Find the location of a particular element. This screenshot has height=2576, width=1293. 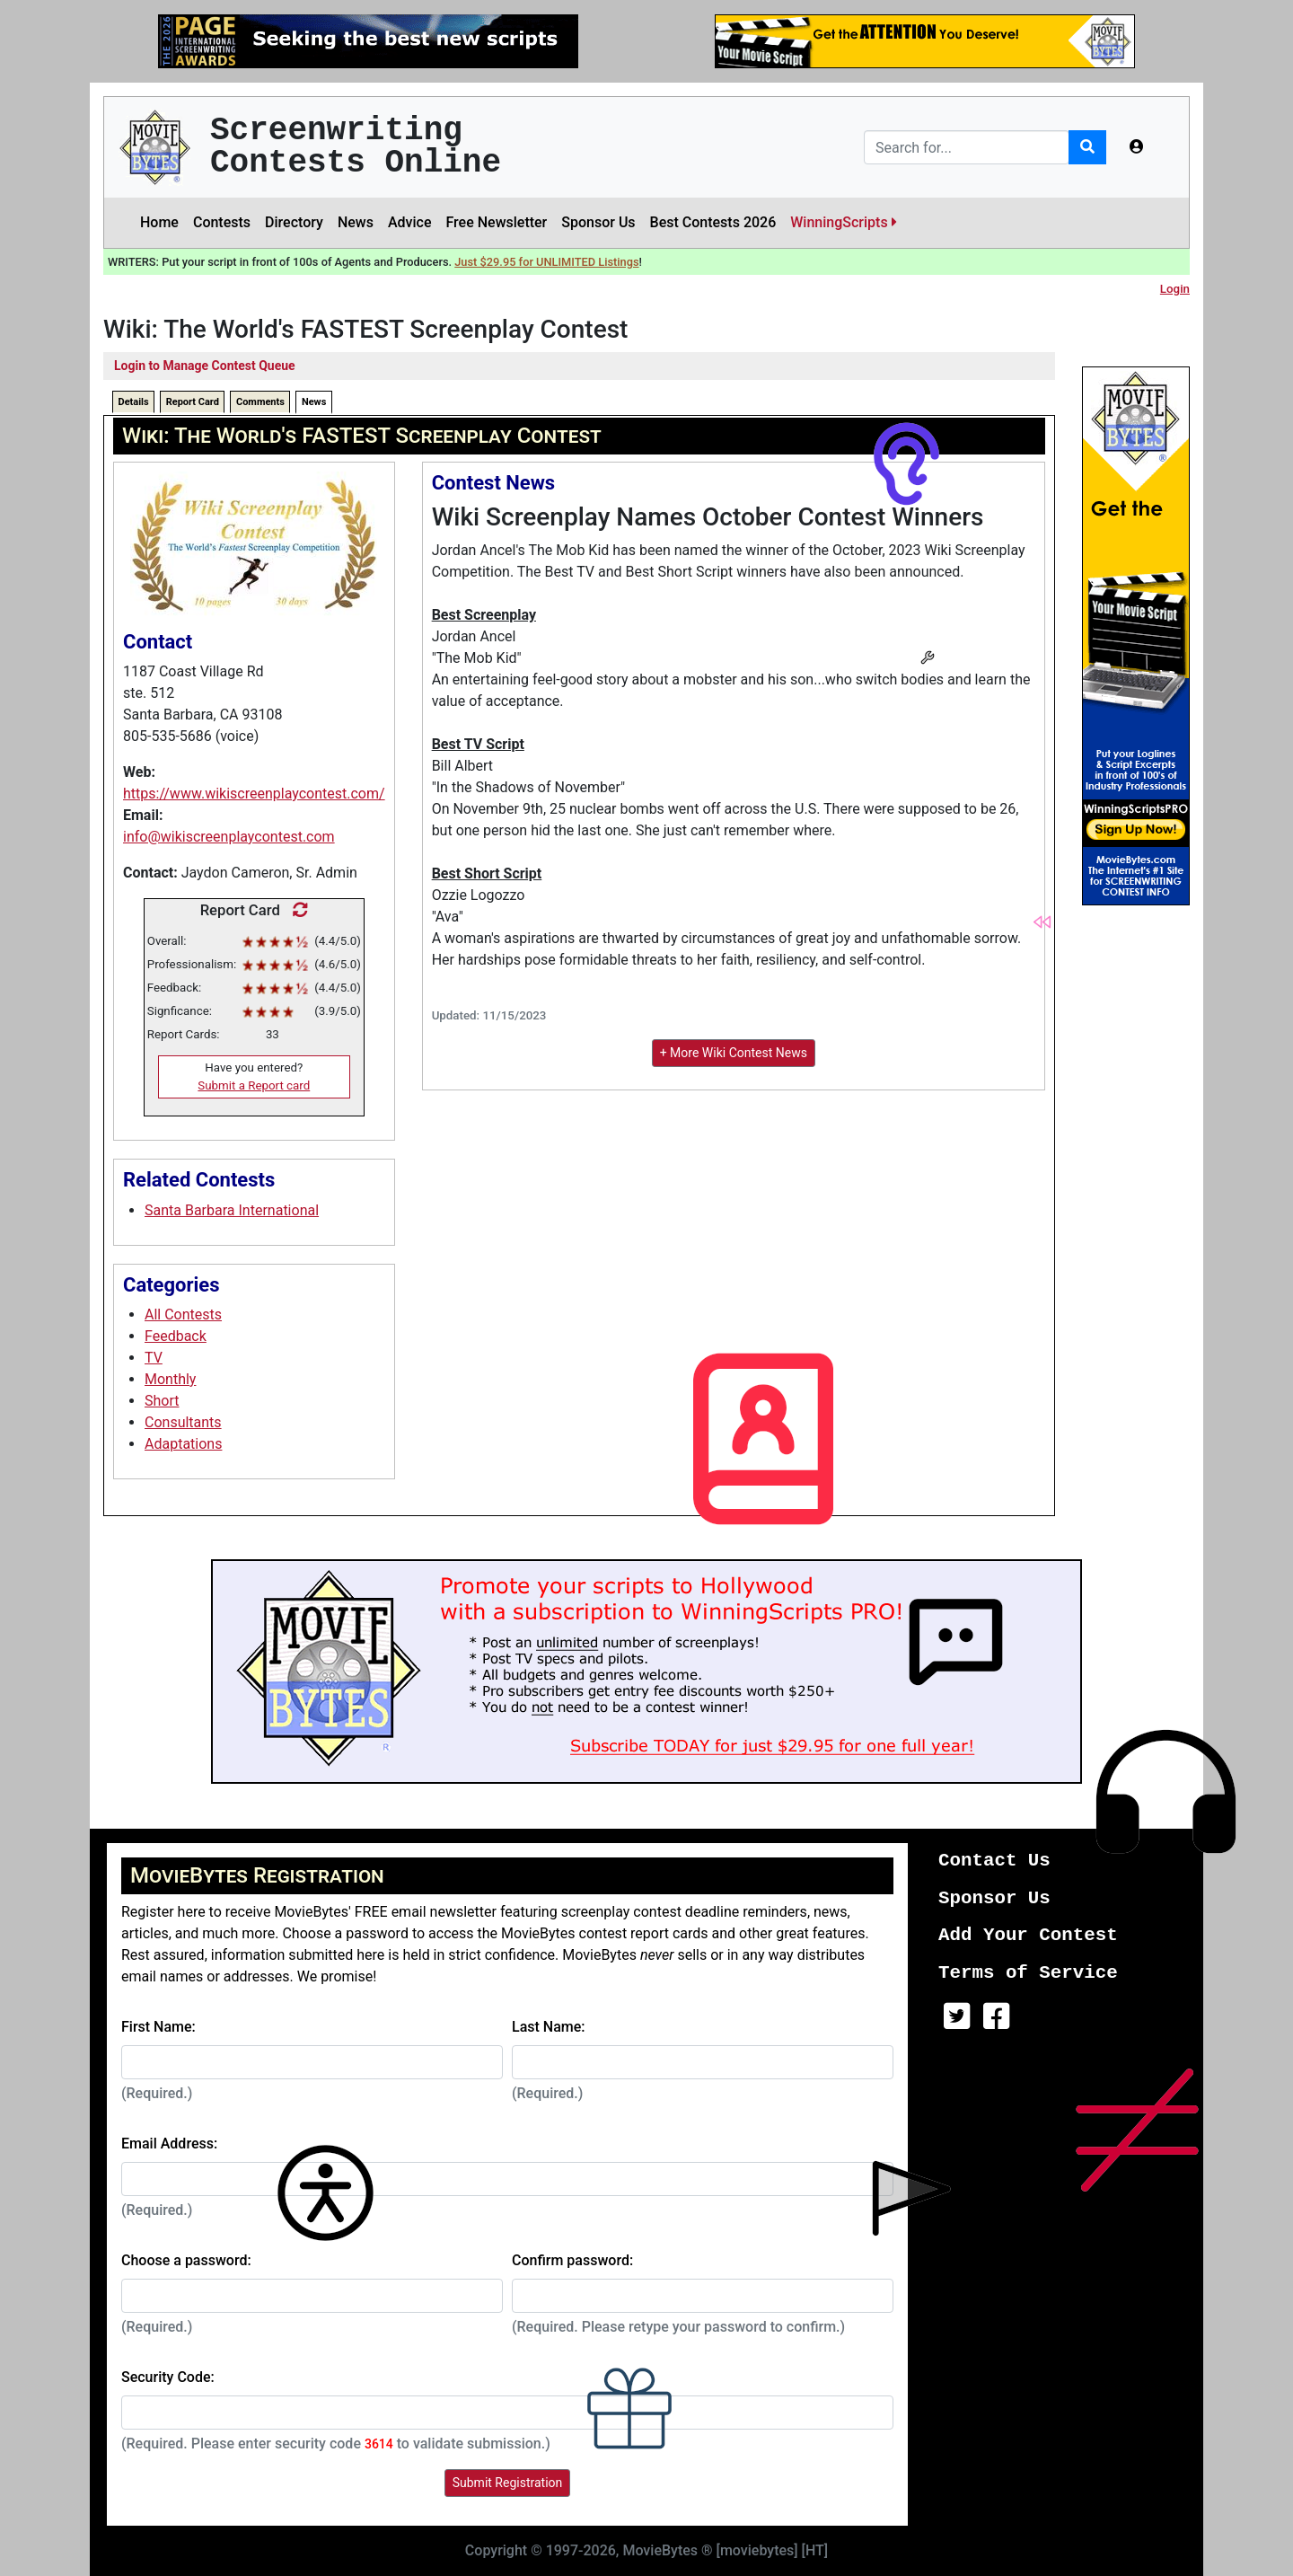

rewind or skip backward in media playback is located at coordinates (1042, 922).